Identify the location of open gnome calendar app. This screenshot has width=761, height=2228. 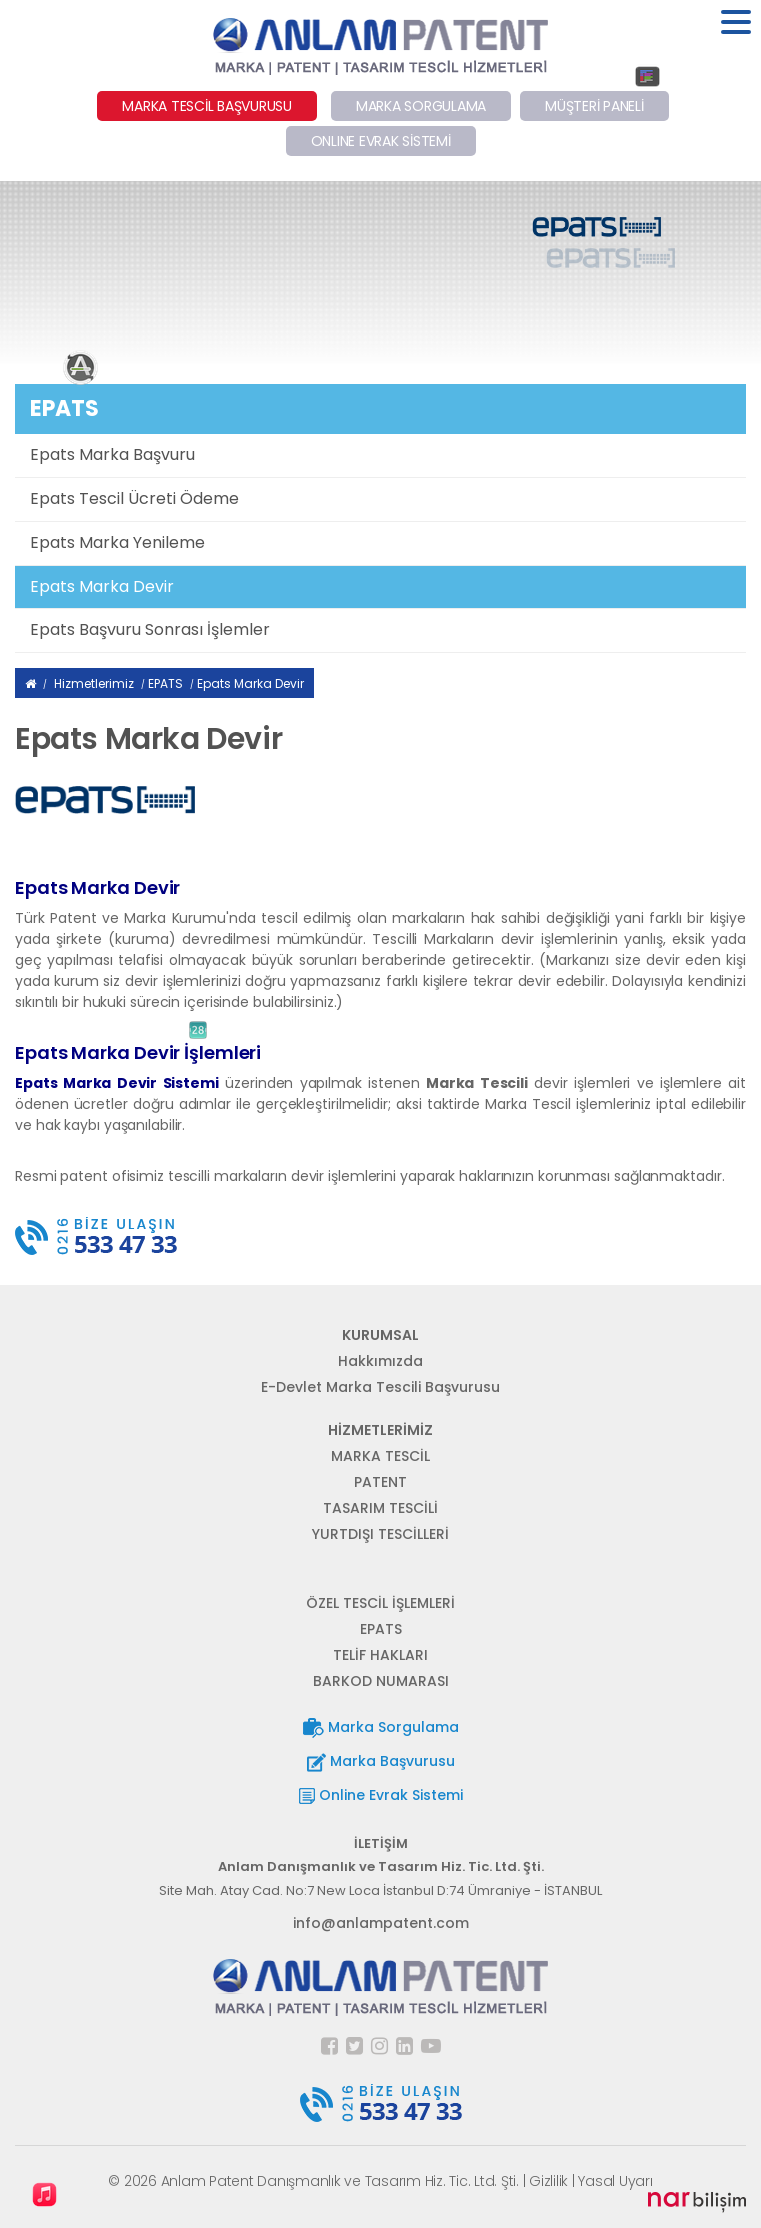
(198, 1030).